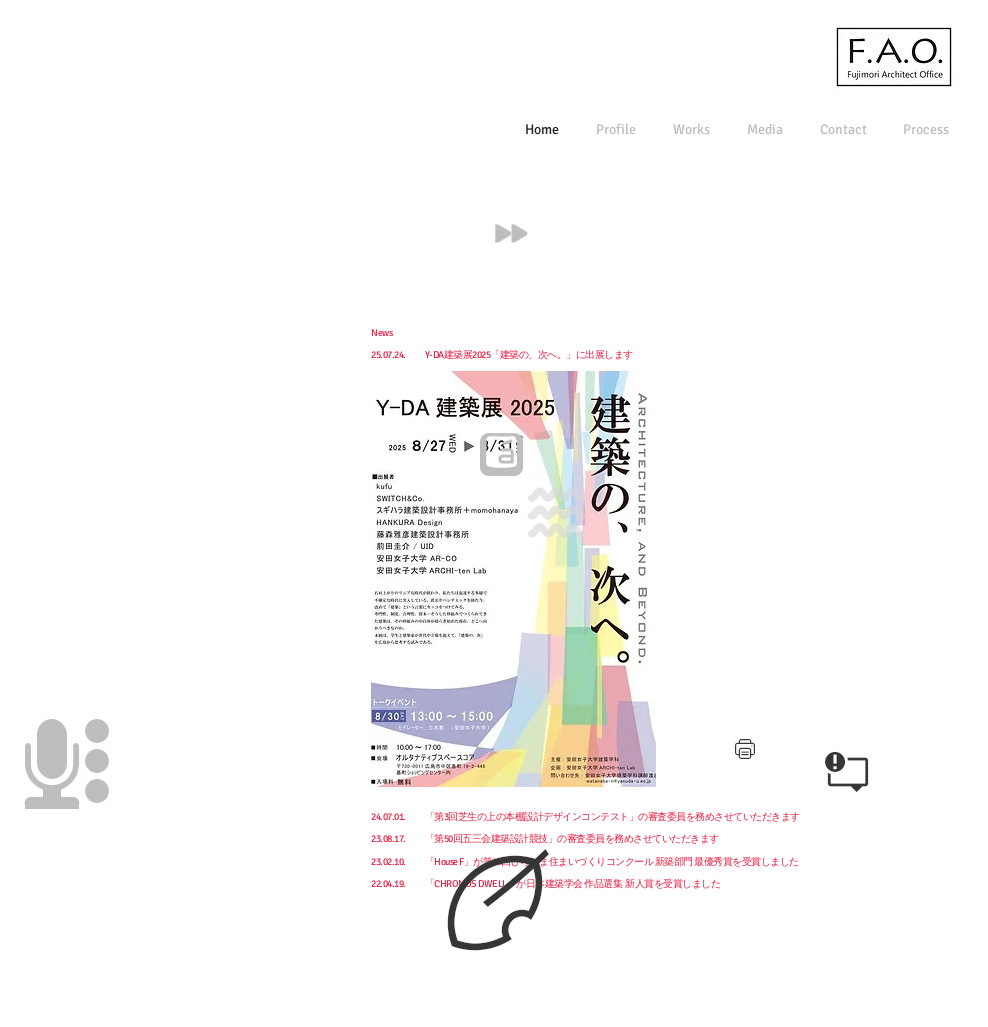  What do you see at coordinates (511, 233) in the screenshot?
I see `skip forward in media playback` at bounding box center [511, 233].